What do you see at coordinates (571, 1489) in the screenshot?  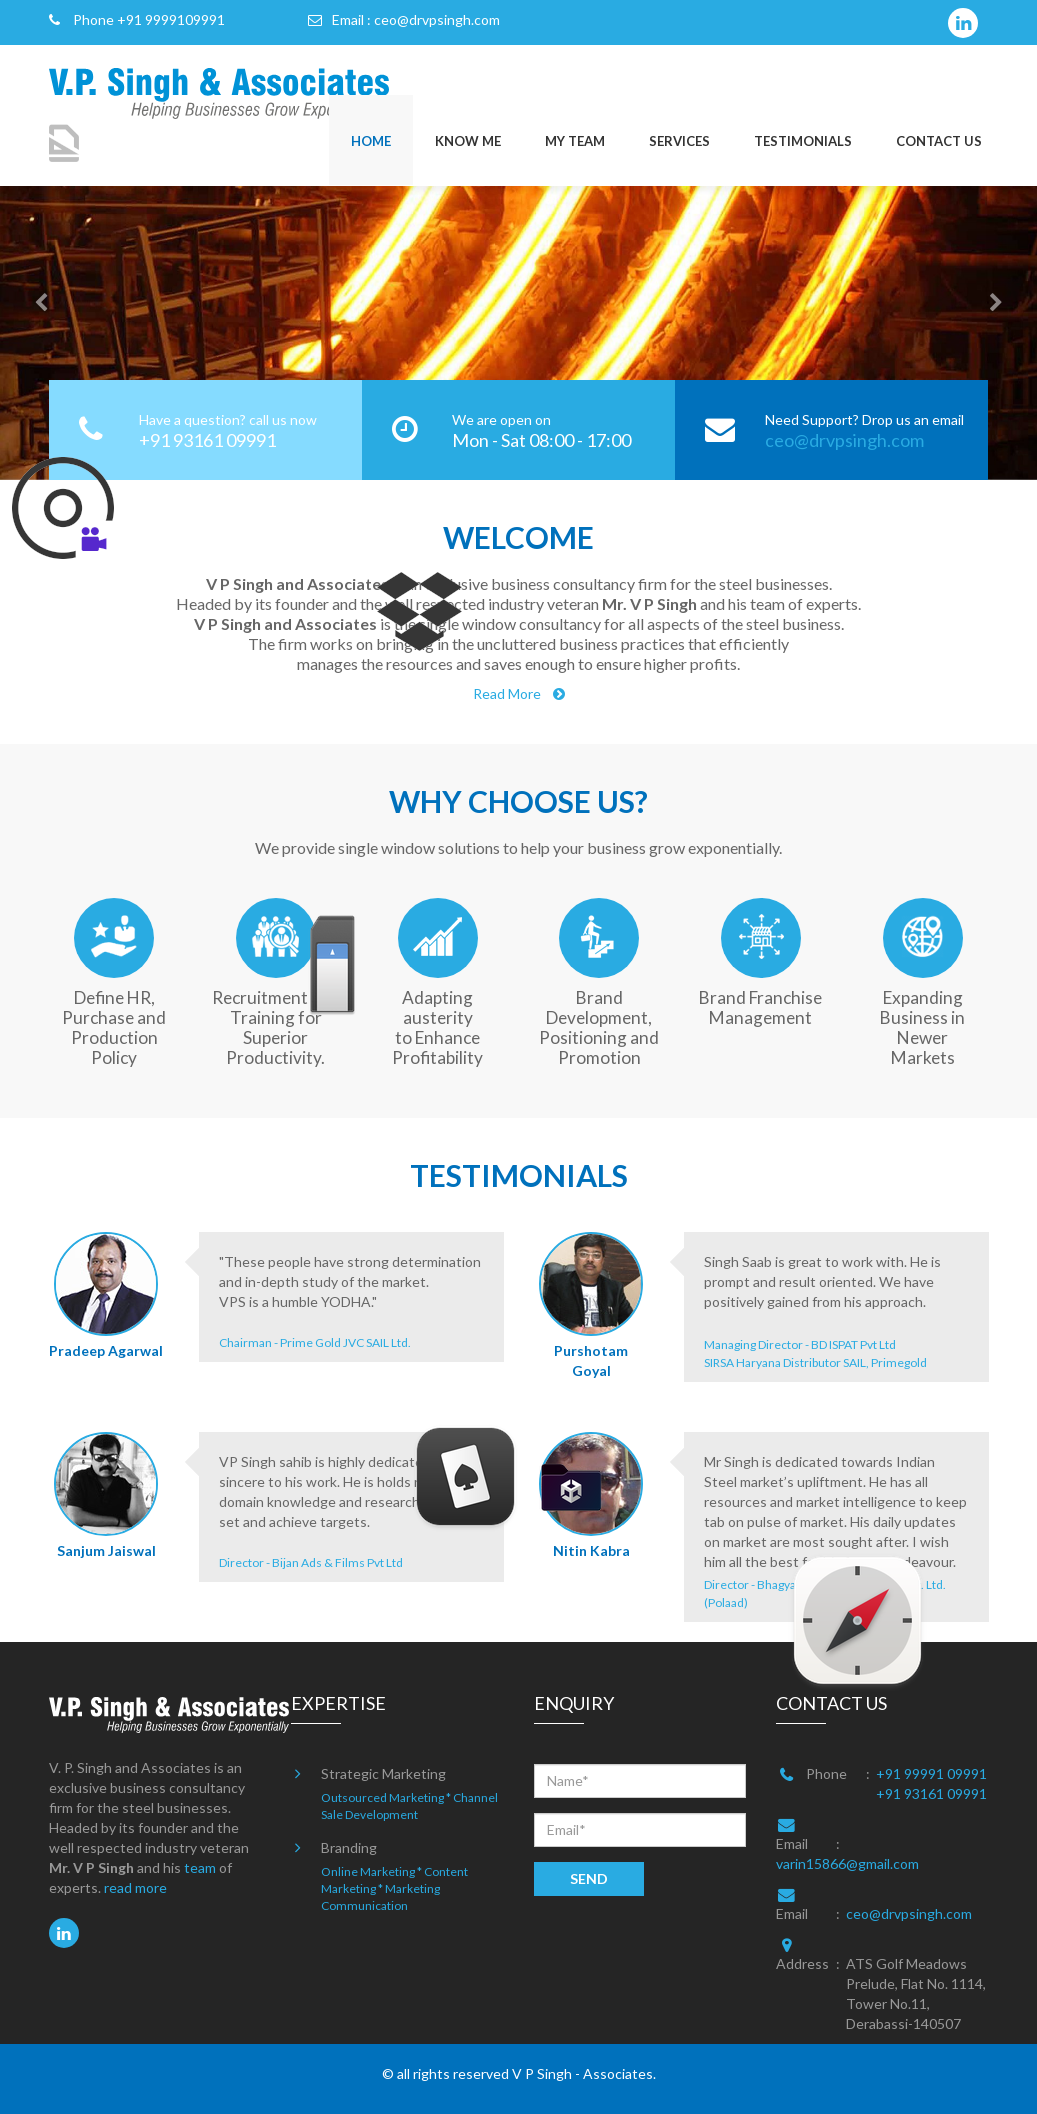 I see `open unity project files folder` at bounding box center [571, 1489].